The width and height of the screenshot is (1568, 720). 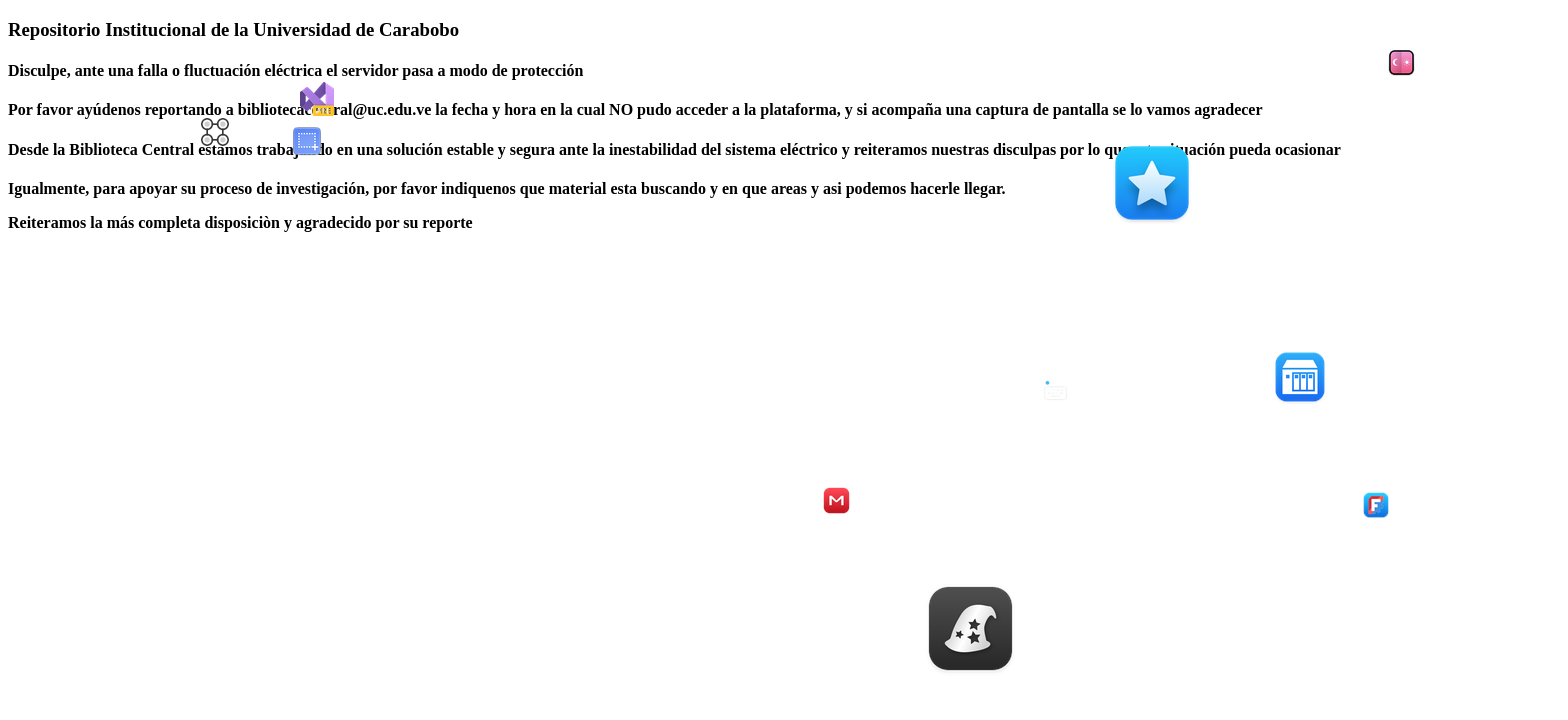 I want to click on open visual studio preview application, so click(x=317, y=99).